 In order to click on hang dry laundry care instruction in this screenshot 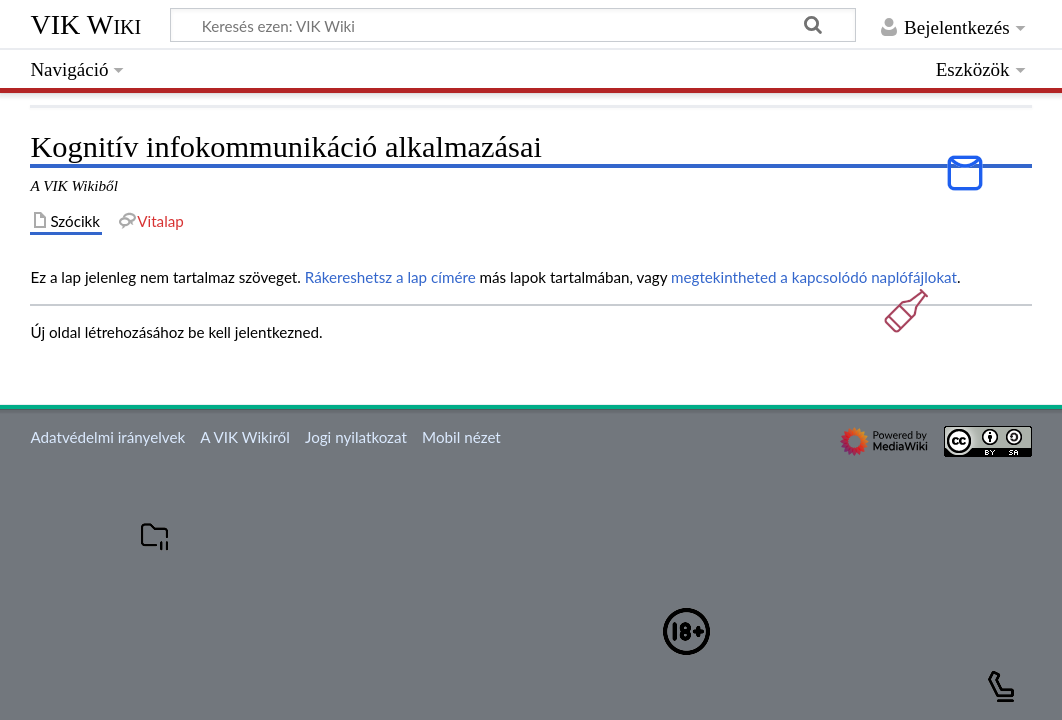, I will do `click(965, 173)`.